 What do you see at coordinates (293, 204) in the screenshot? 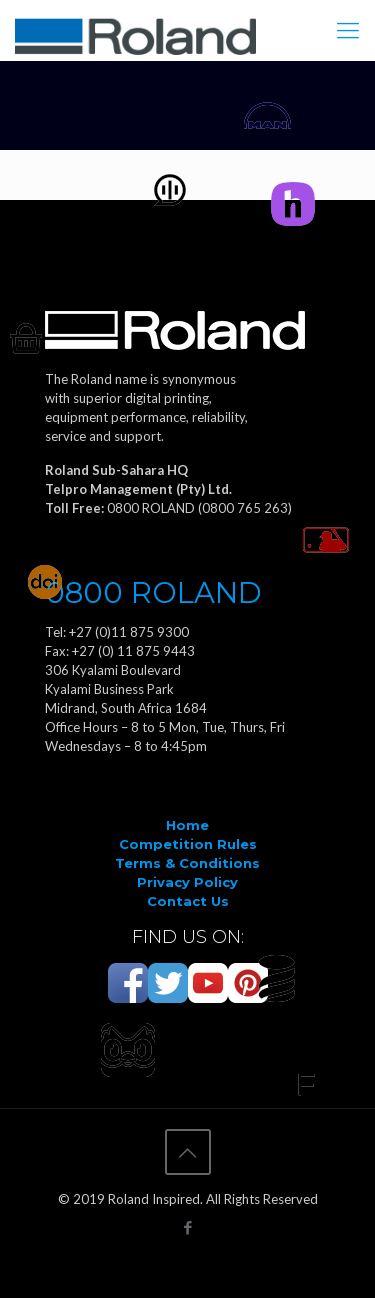
I see `Hack Club logo` at bounding box center [293, 204].